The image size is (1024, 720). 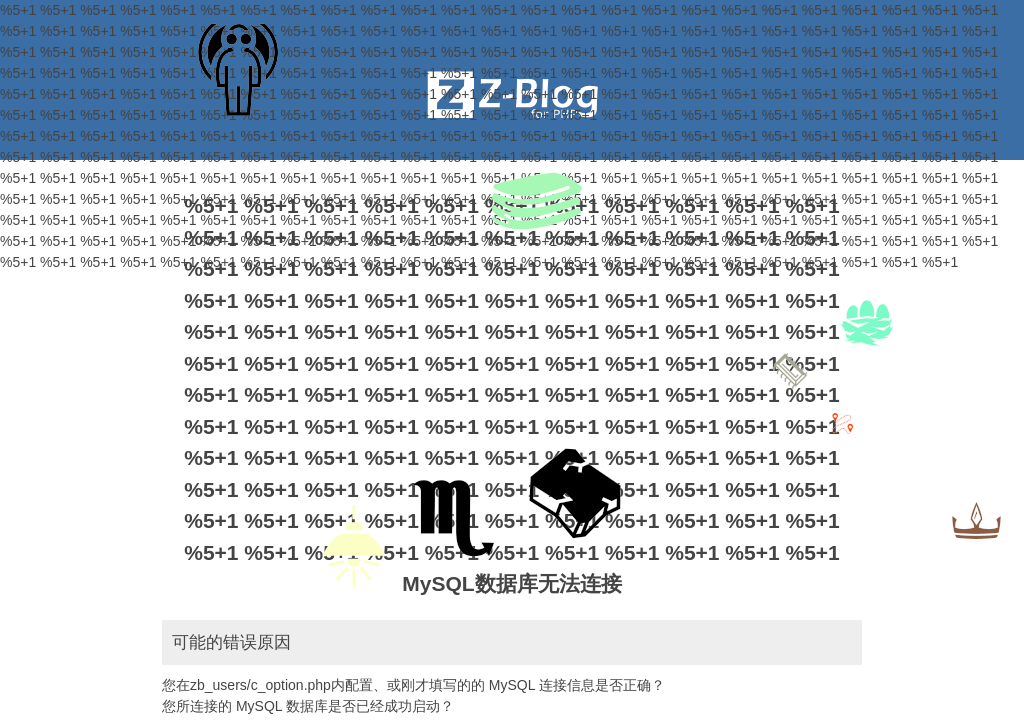 I want to click on view scorpio zodiac sign, so click(x=453, y=519).